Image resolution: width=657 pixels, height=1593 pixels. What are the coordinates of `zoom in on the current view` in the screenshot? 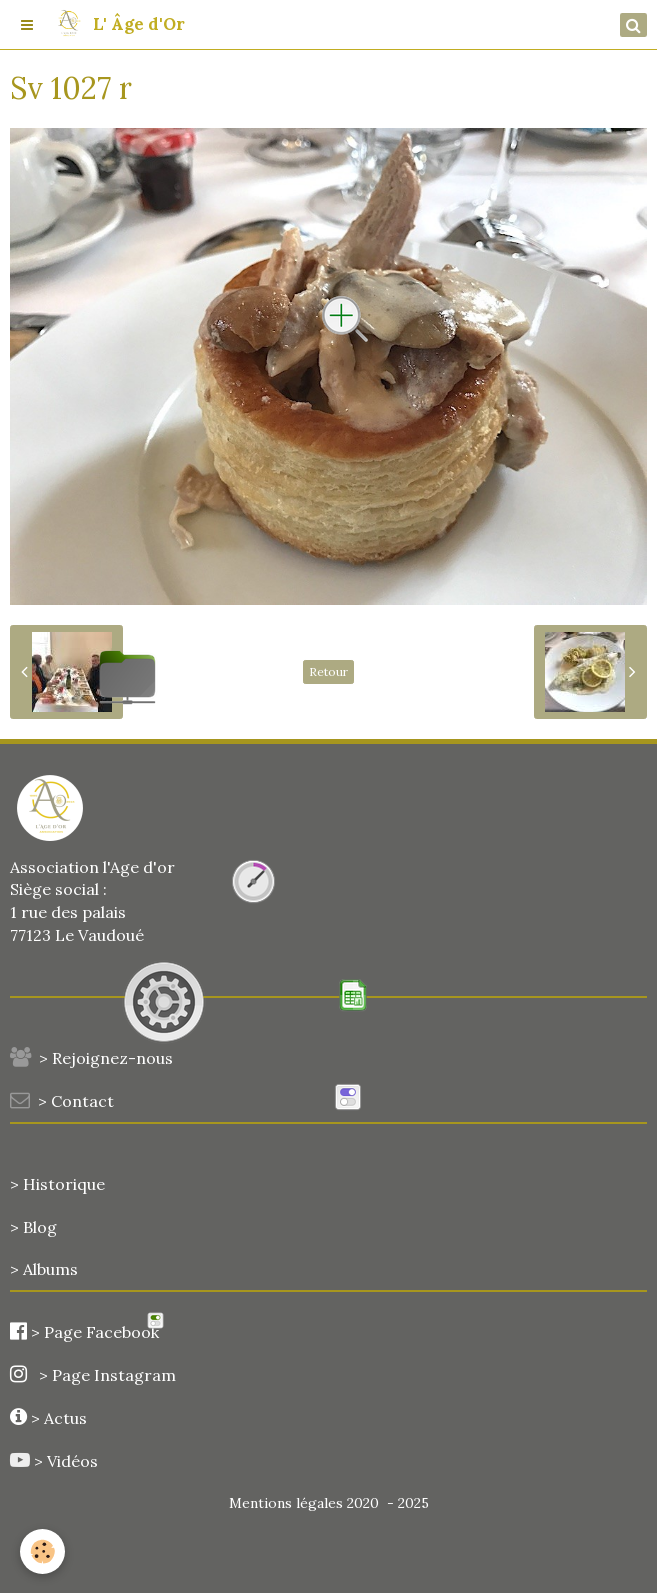 It's located at (344, 318).